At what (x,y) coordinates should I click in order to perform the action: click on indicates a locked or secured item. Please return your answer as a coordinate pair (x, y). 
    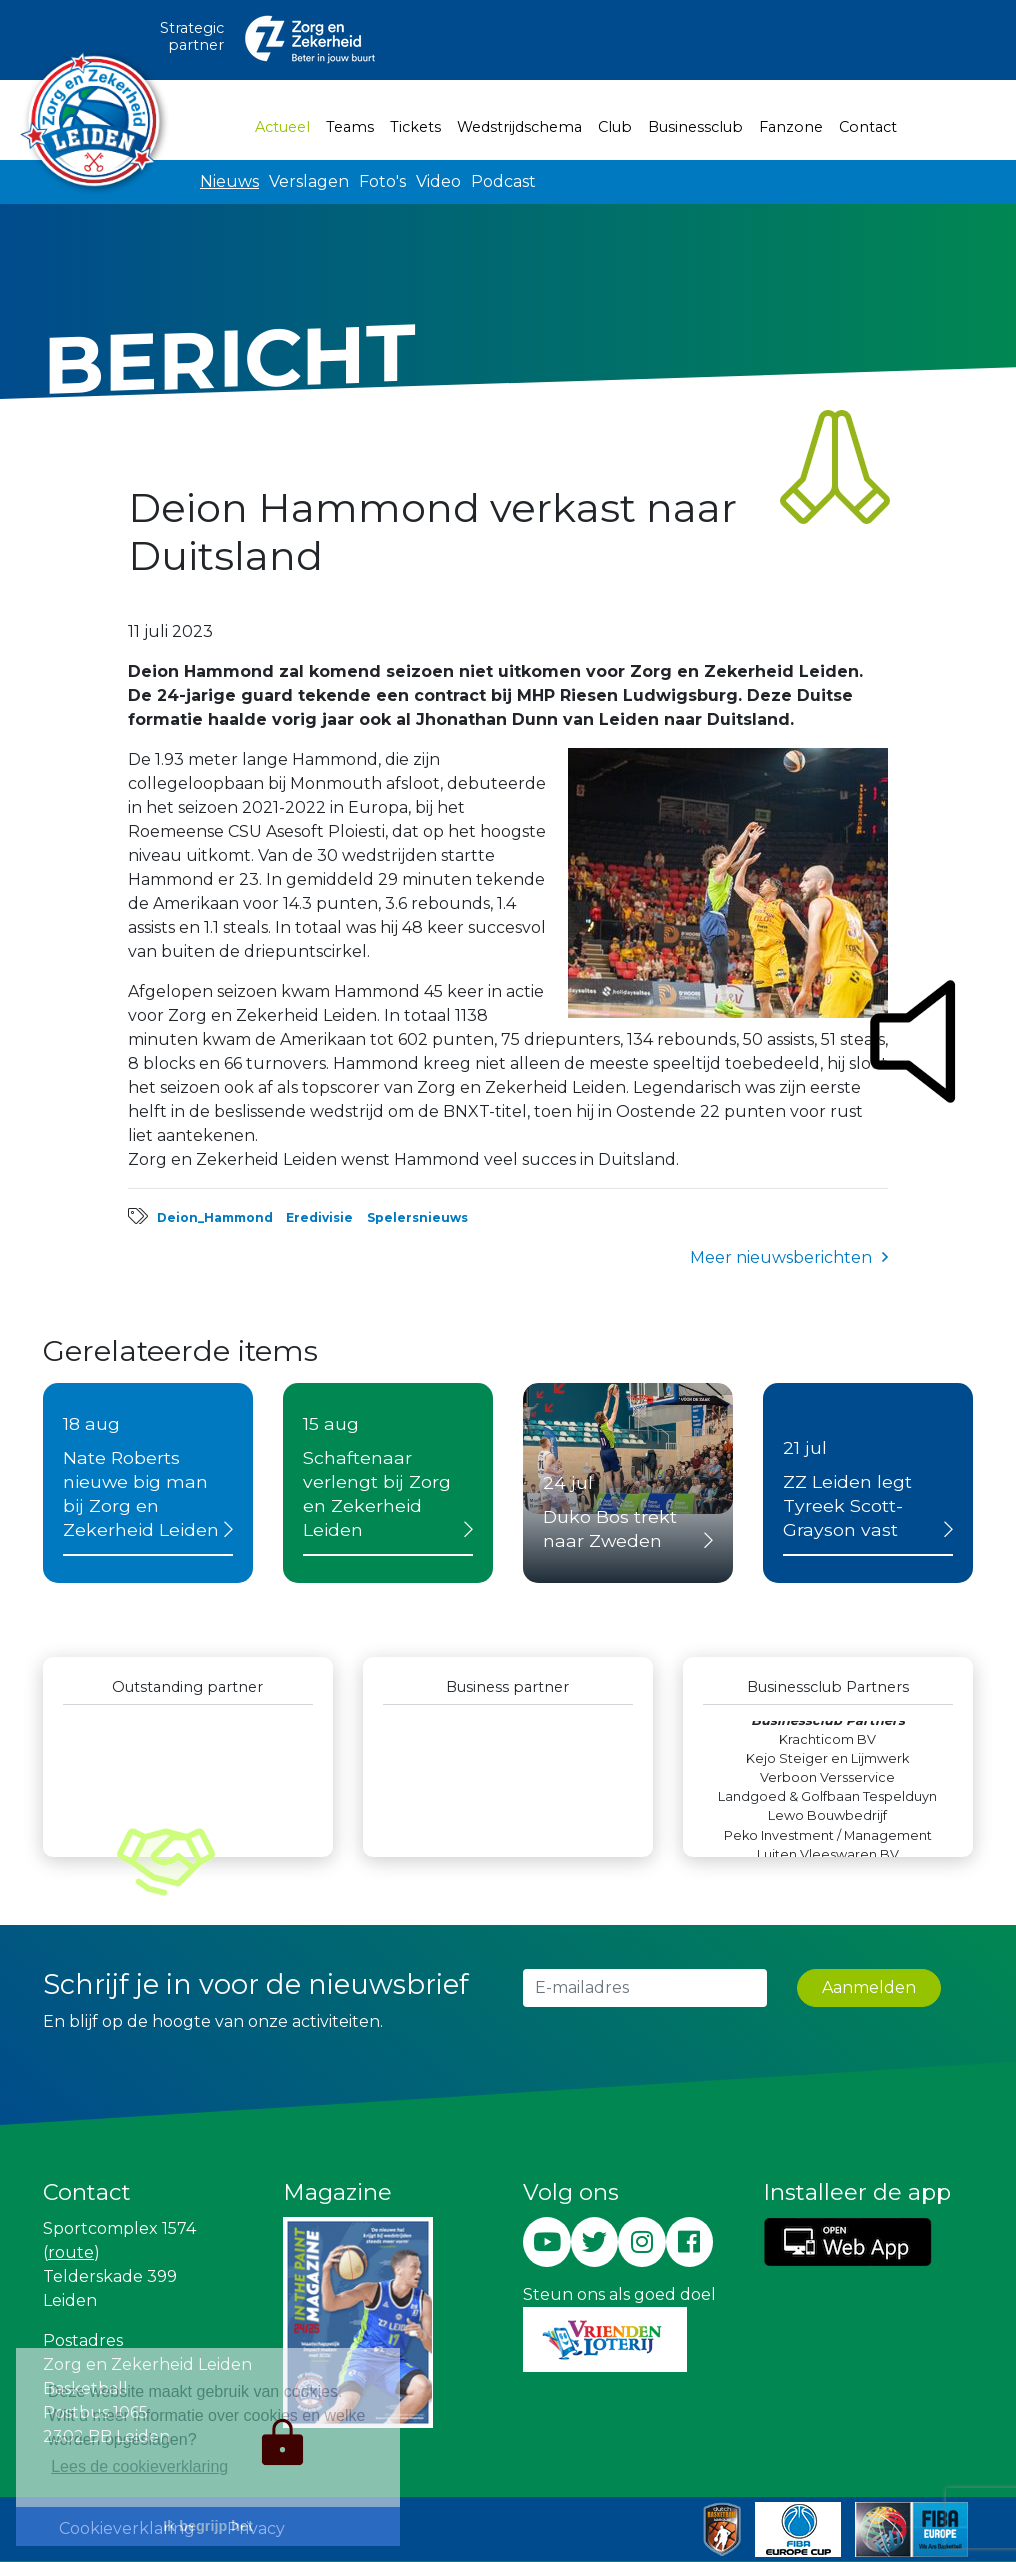
    Looking at the image, I should click on (282, 2444).